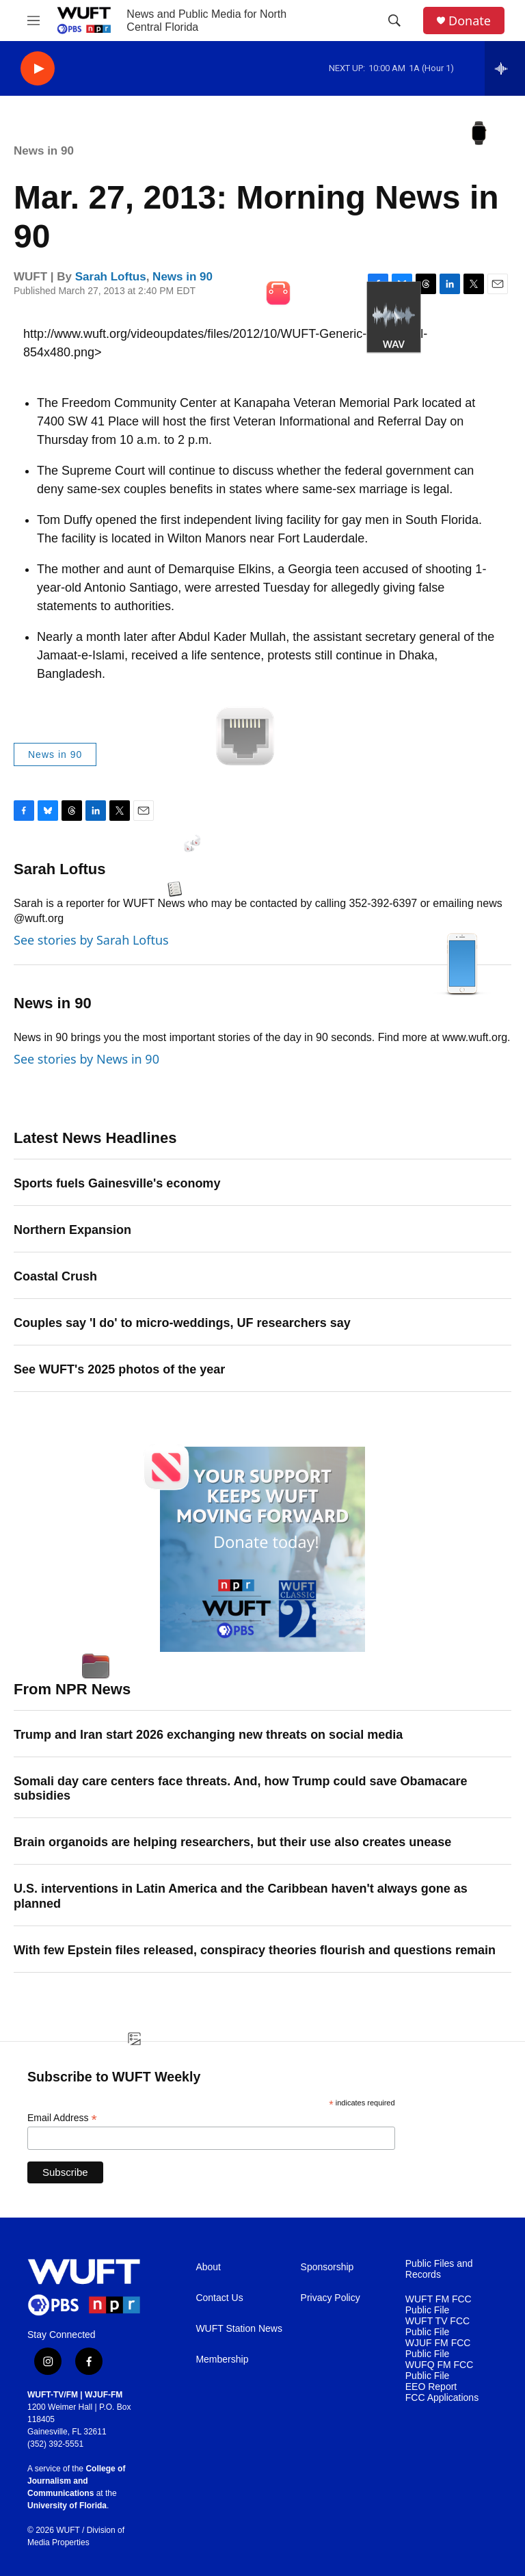 This screenshot has height=2576, width=525. I want to click on a WAV audio file in GarageBand or Logic Pro, so click(394, 319).